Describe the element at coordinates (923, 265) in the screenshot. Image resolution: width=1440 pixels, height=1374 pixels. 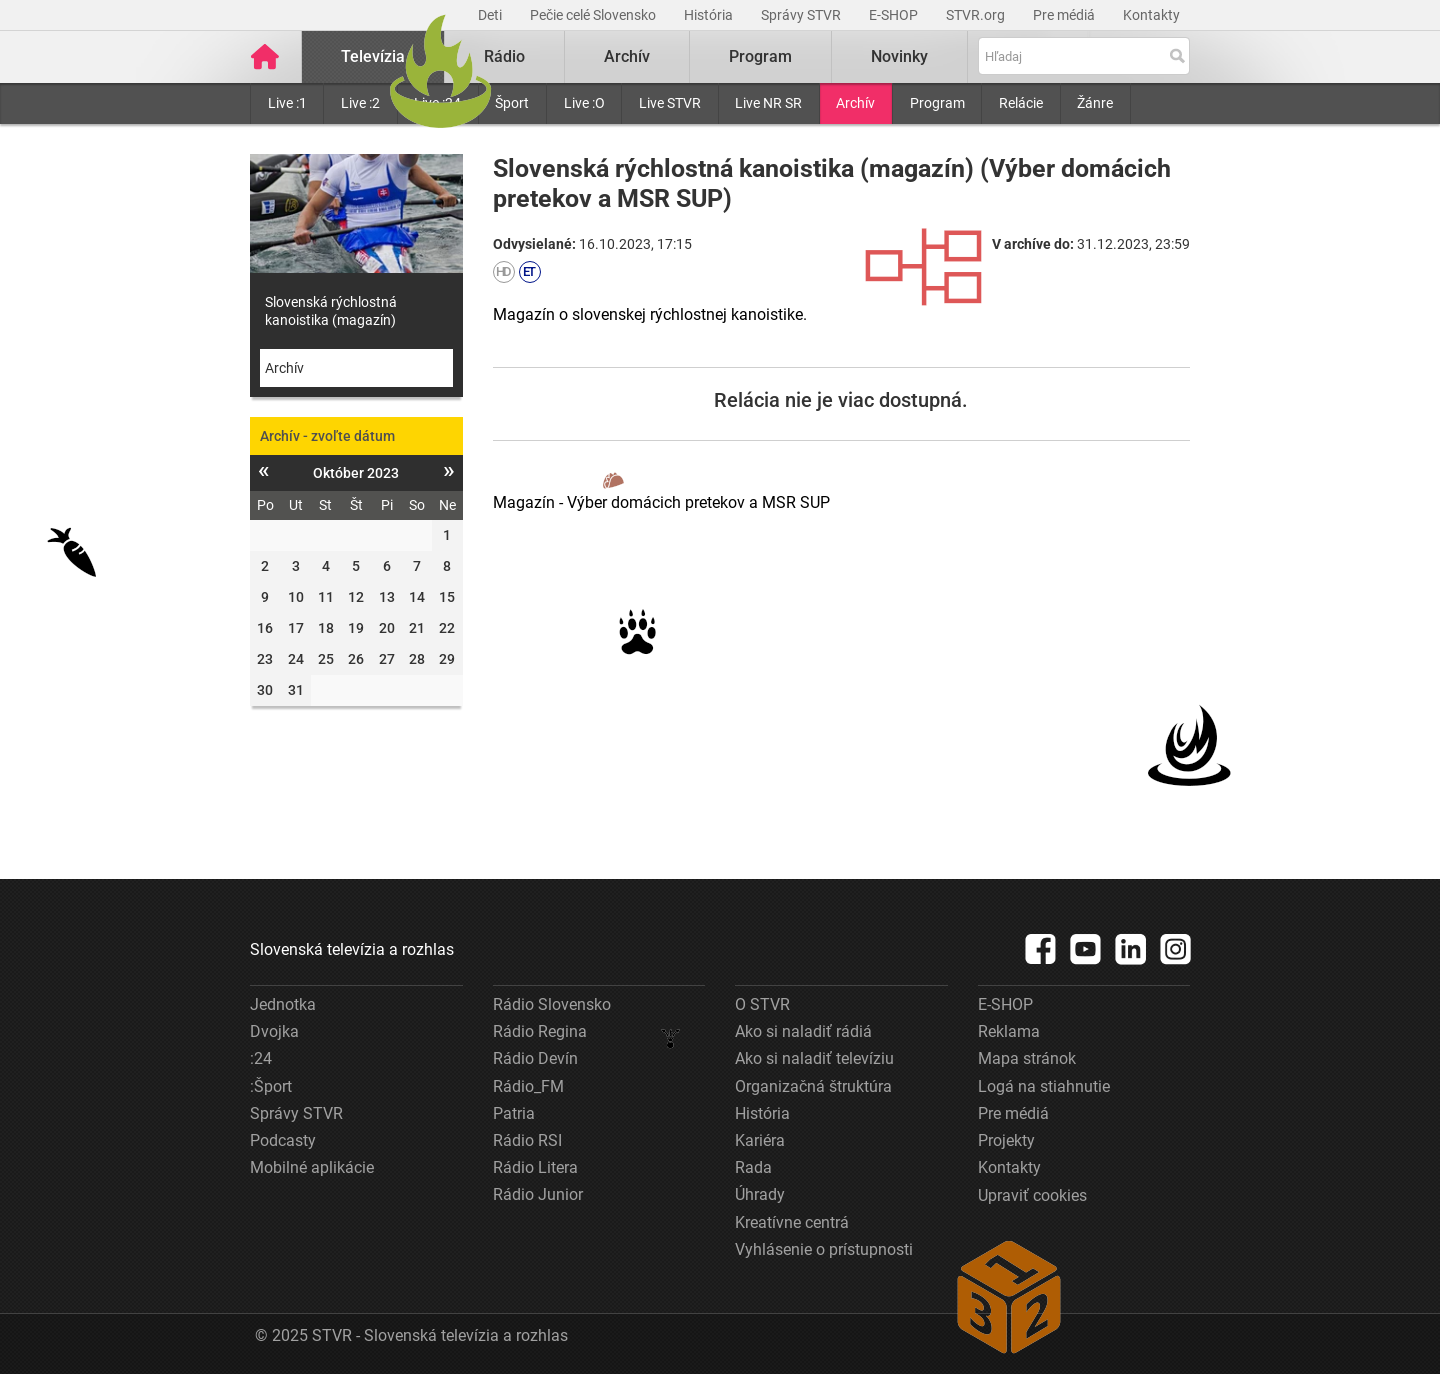
I see `expand or collapse a hierarchical tree view` at that location.